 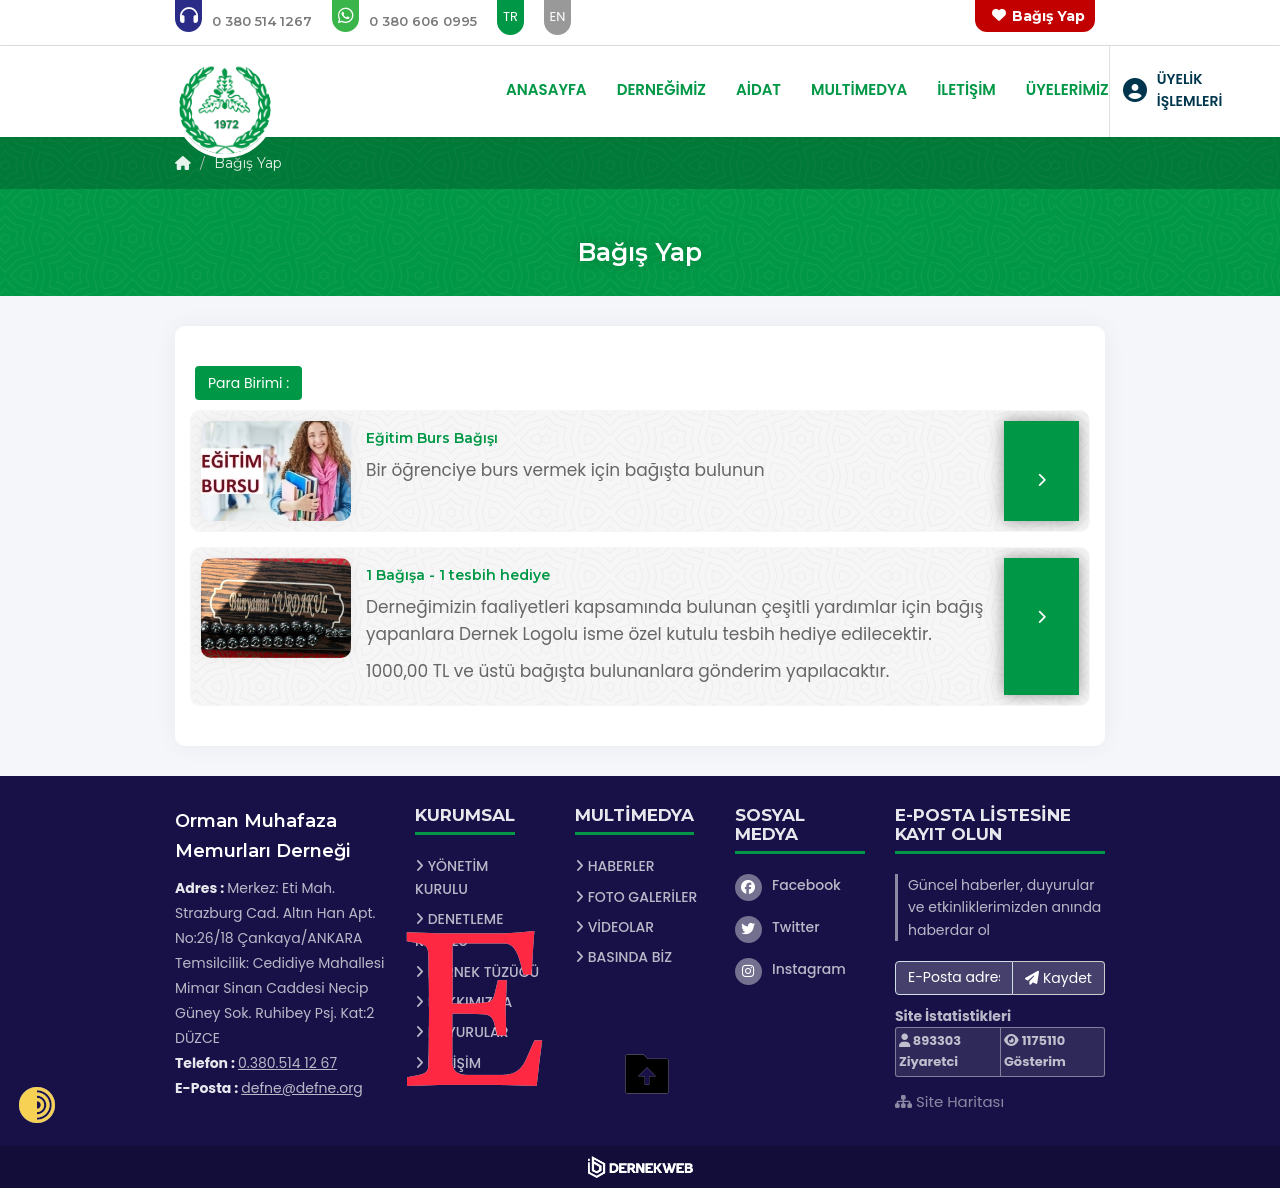 What do you see at coordinates (647, 1074) in the screenshot?
I see `upload files to a folder` at bounding box center [647, 1074].